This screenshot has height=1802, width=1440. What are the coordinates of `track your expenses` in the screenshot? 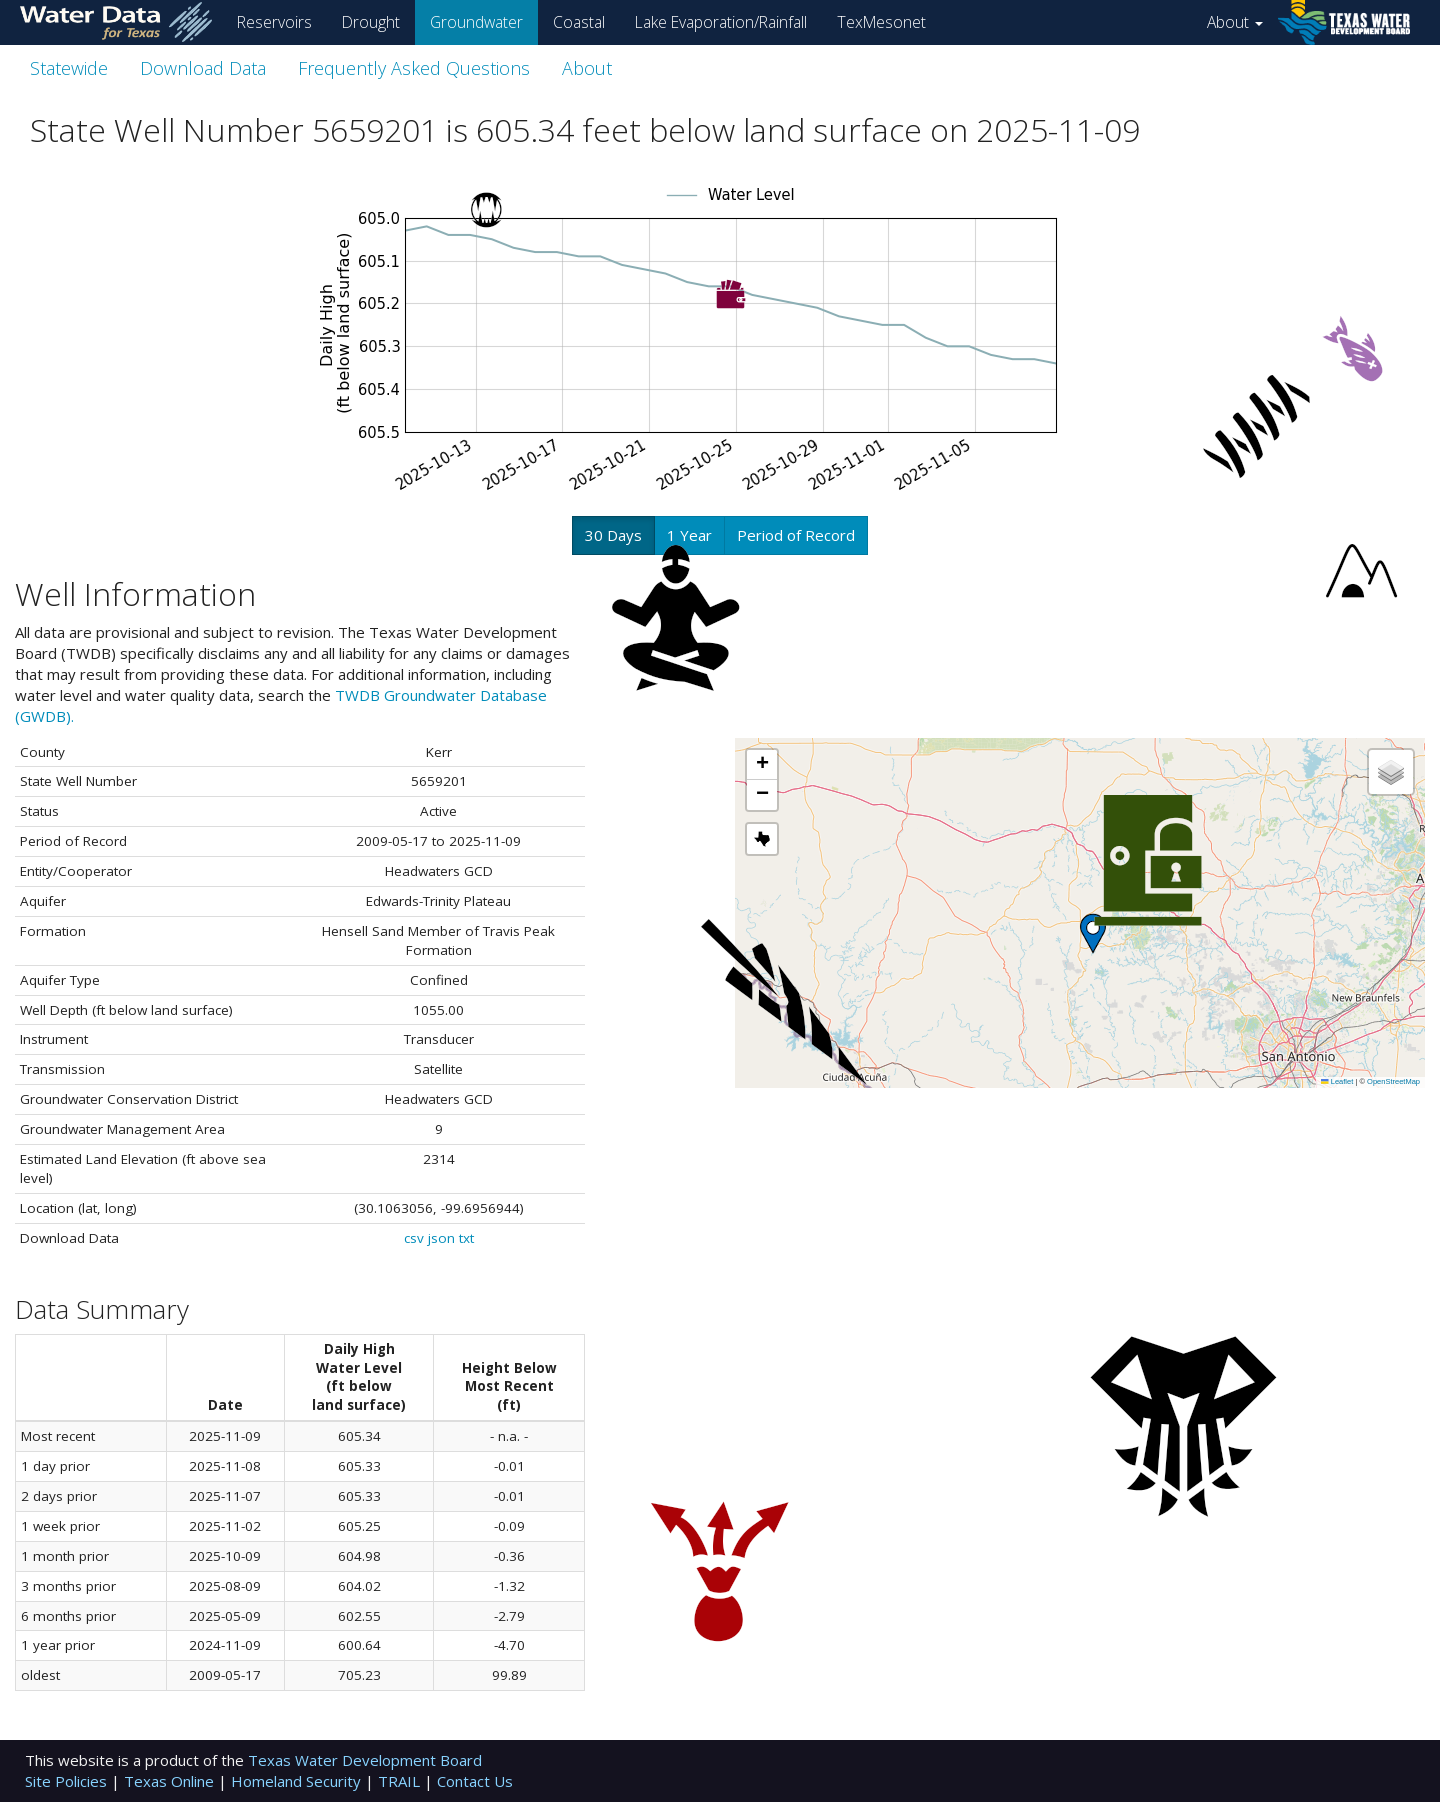 It's located at (720, 1571).